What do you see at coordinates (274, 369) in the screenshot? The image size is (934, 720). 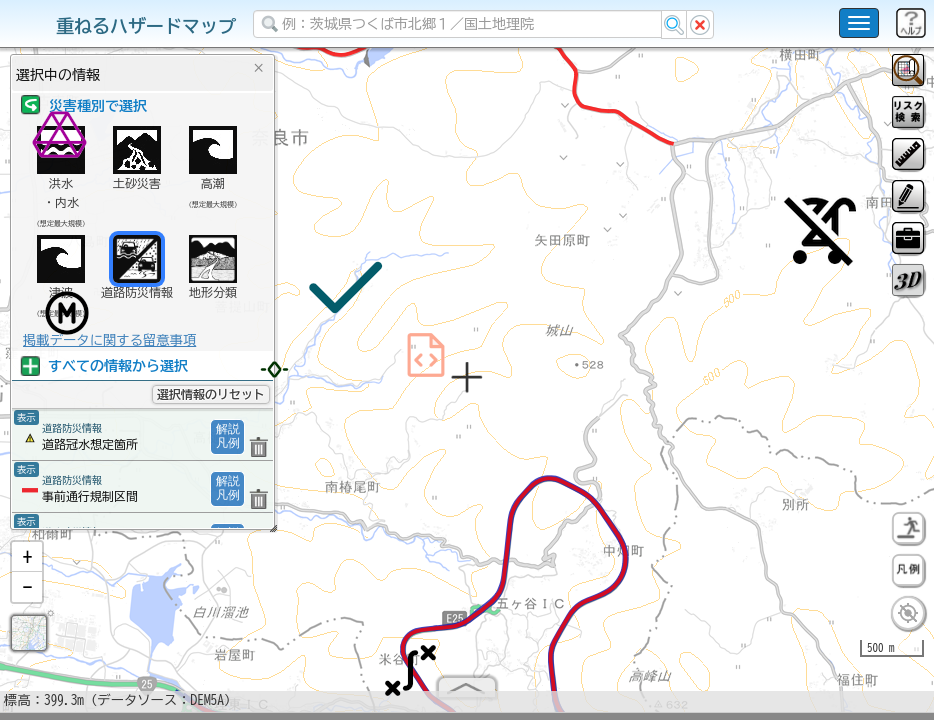 I see `align keyframe to horizontal center` at bounding box center [274, 369].